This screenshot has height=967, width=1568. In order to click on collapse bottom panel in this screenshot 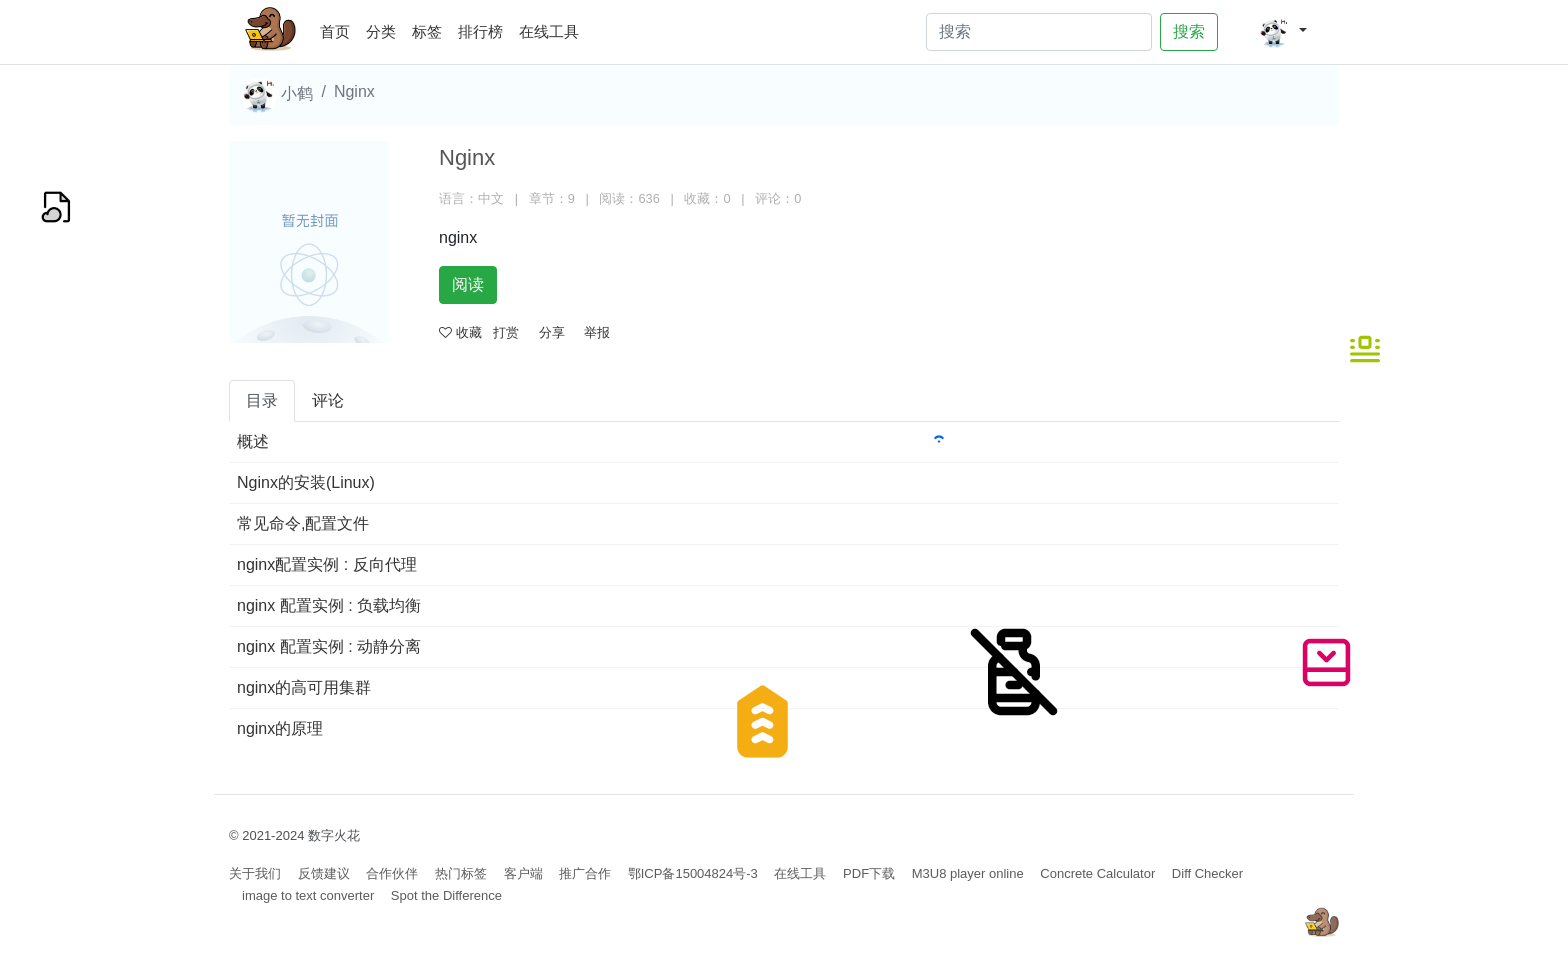, I will do `click(1326, 662)`.